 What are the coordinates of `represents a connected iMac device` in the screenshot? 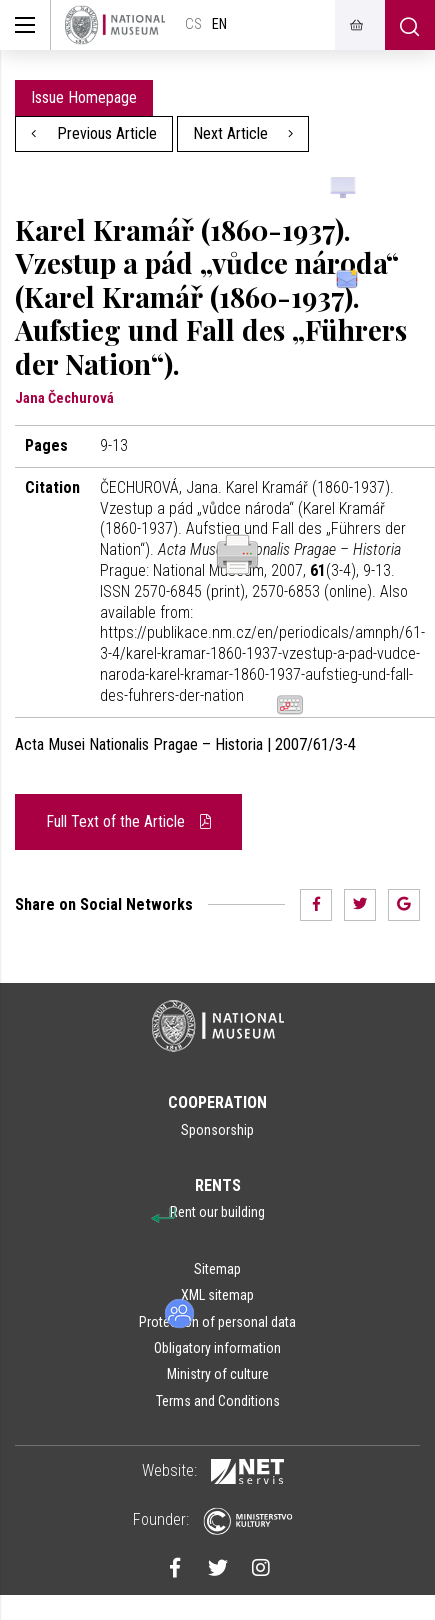 It's located at (343, 187).